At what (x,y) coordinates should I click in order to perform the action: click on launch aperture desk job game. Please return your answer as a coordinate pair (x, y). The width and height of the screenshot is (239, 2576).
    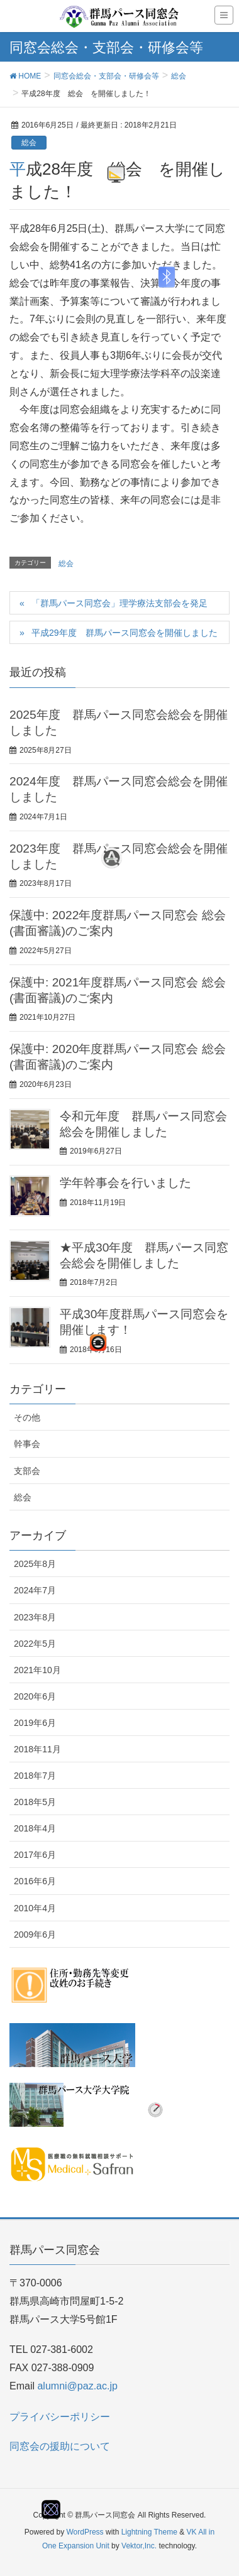
    Looking at the image, I should click on (98, 1343).